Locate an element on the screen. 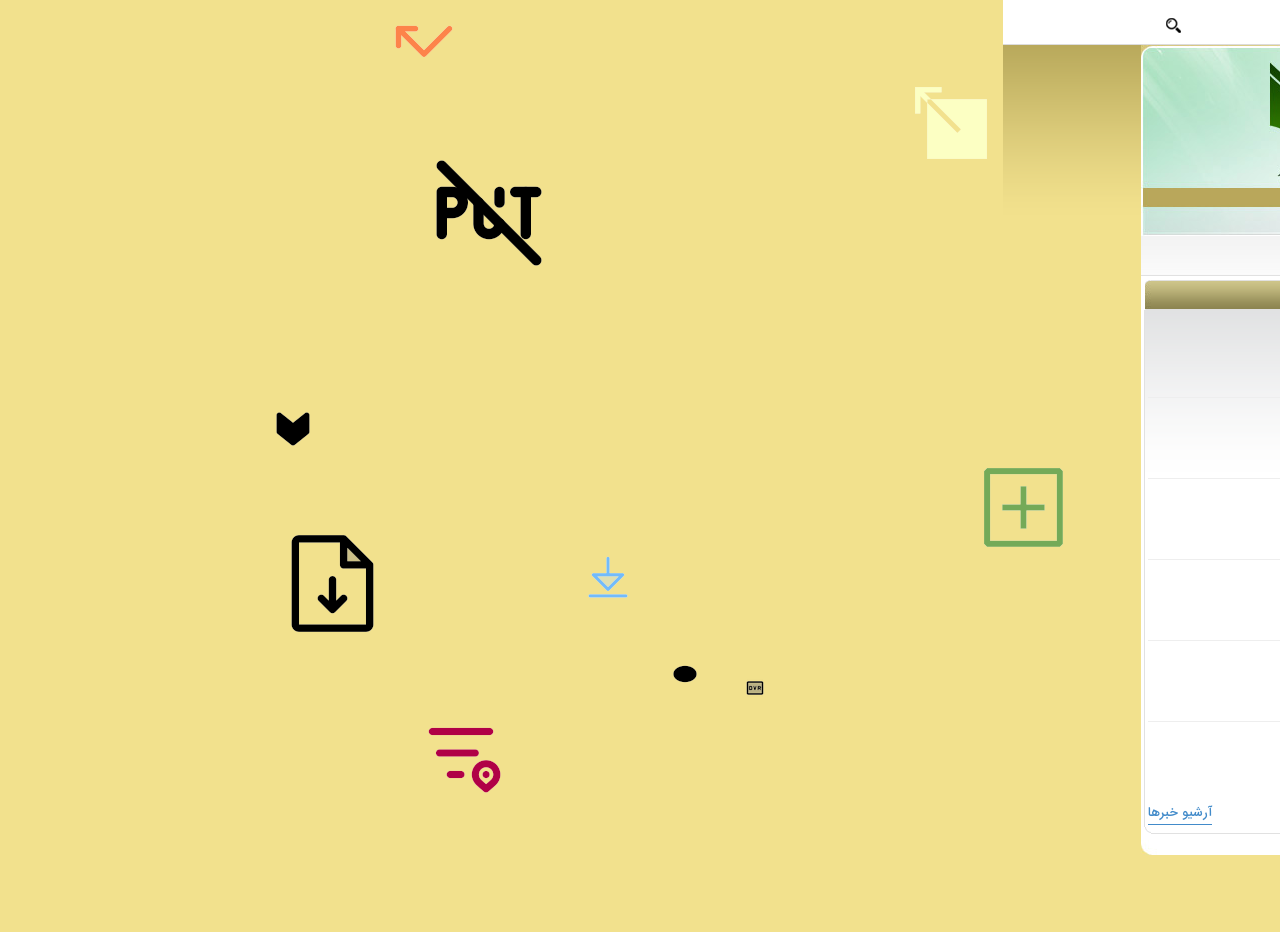 Image resolution: width=1280 pixels, height=932 pixels. download a file is located at coordinates (332, 583).